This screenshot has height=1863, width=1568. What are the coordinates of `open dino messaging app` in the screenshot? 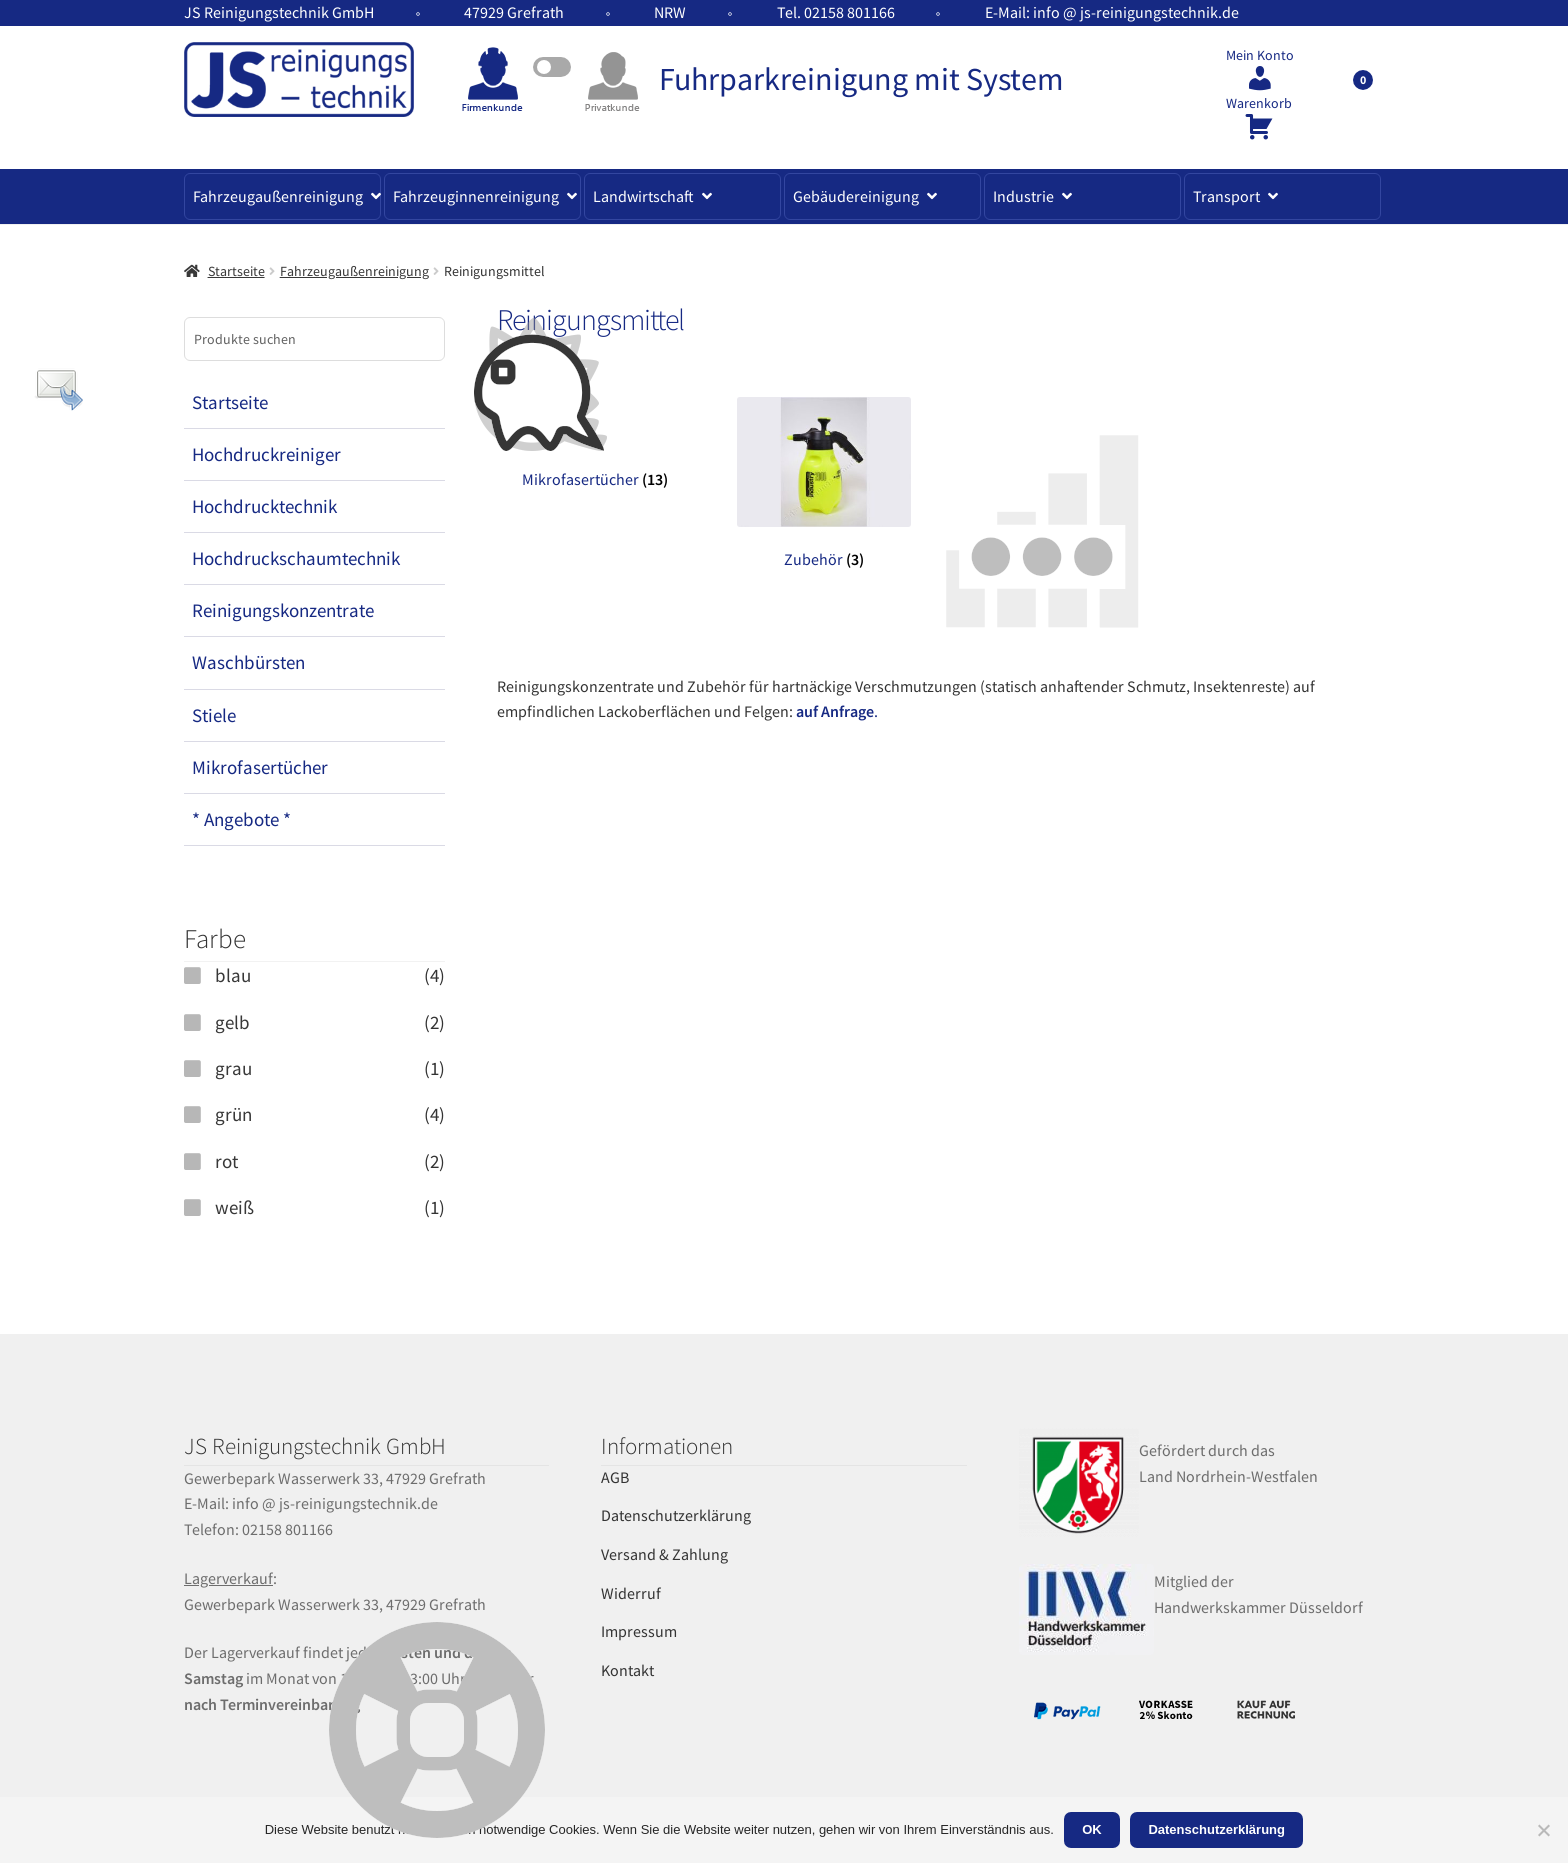 It's located at (540, 384).